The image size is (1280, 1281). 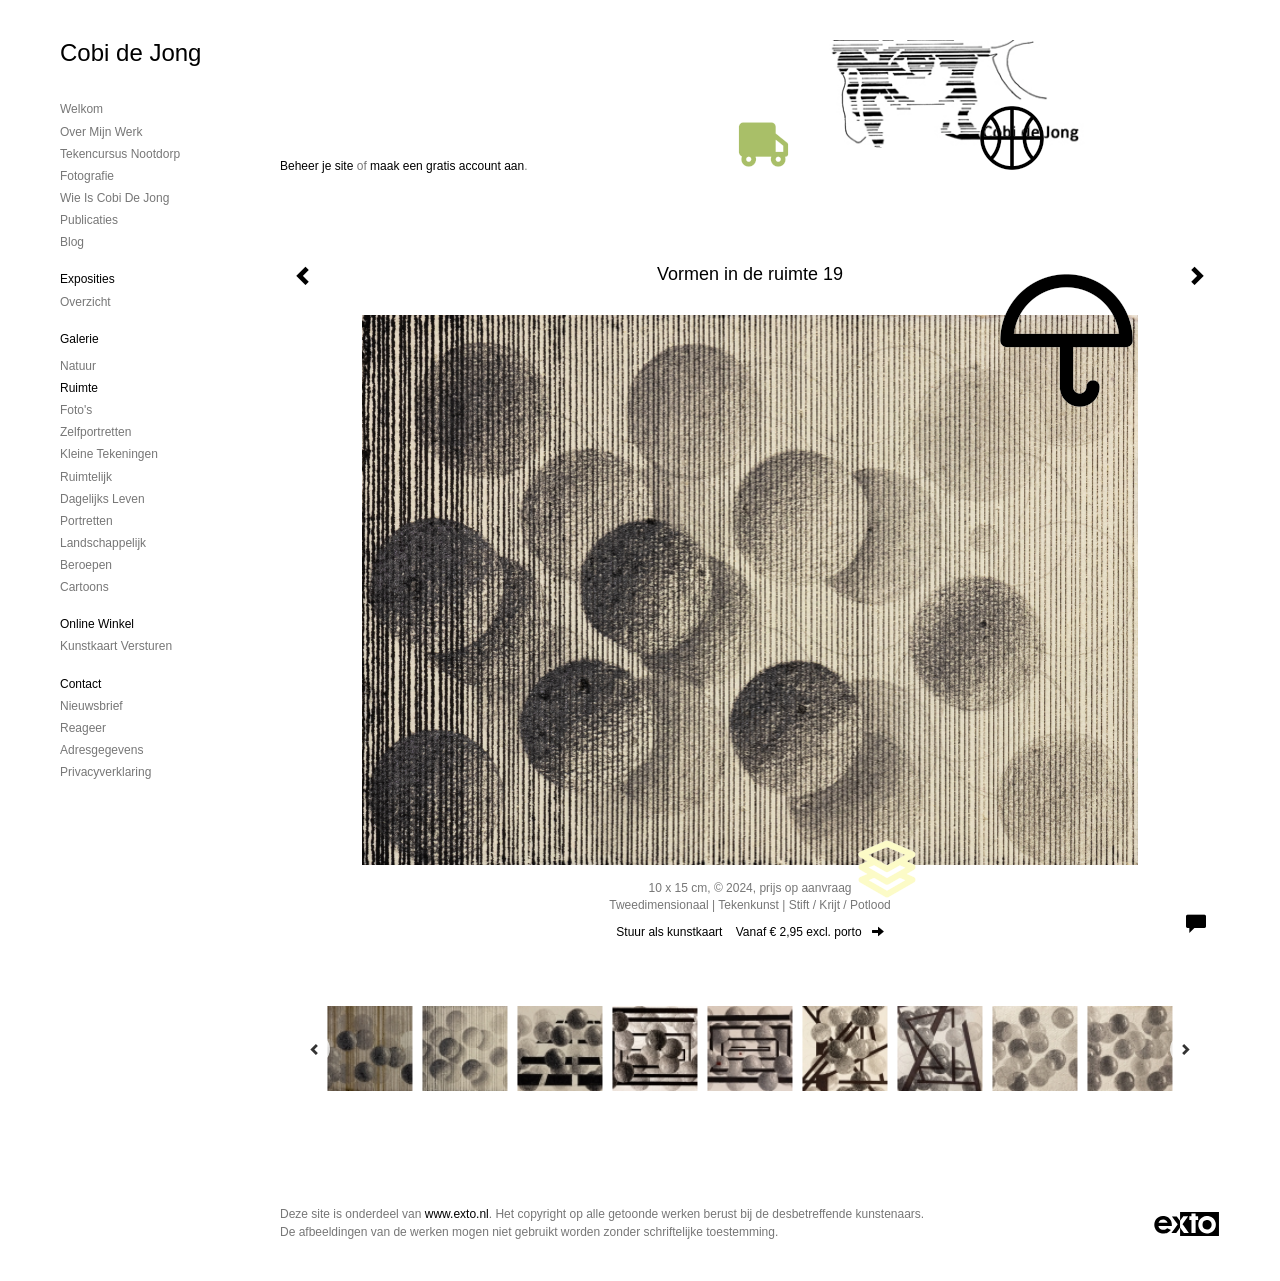 I want to click on access sports or basketball-related content, so click(x=1012, y=138).